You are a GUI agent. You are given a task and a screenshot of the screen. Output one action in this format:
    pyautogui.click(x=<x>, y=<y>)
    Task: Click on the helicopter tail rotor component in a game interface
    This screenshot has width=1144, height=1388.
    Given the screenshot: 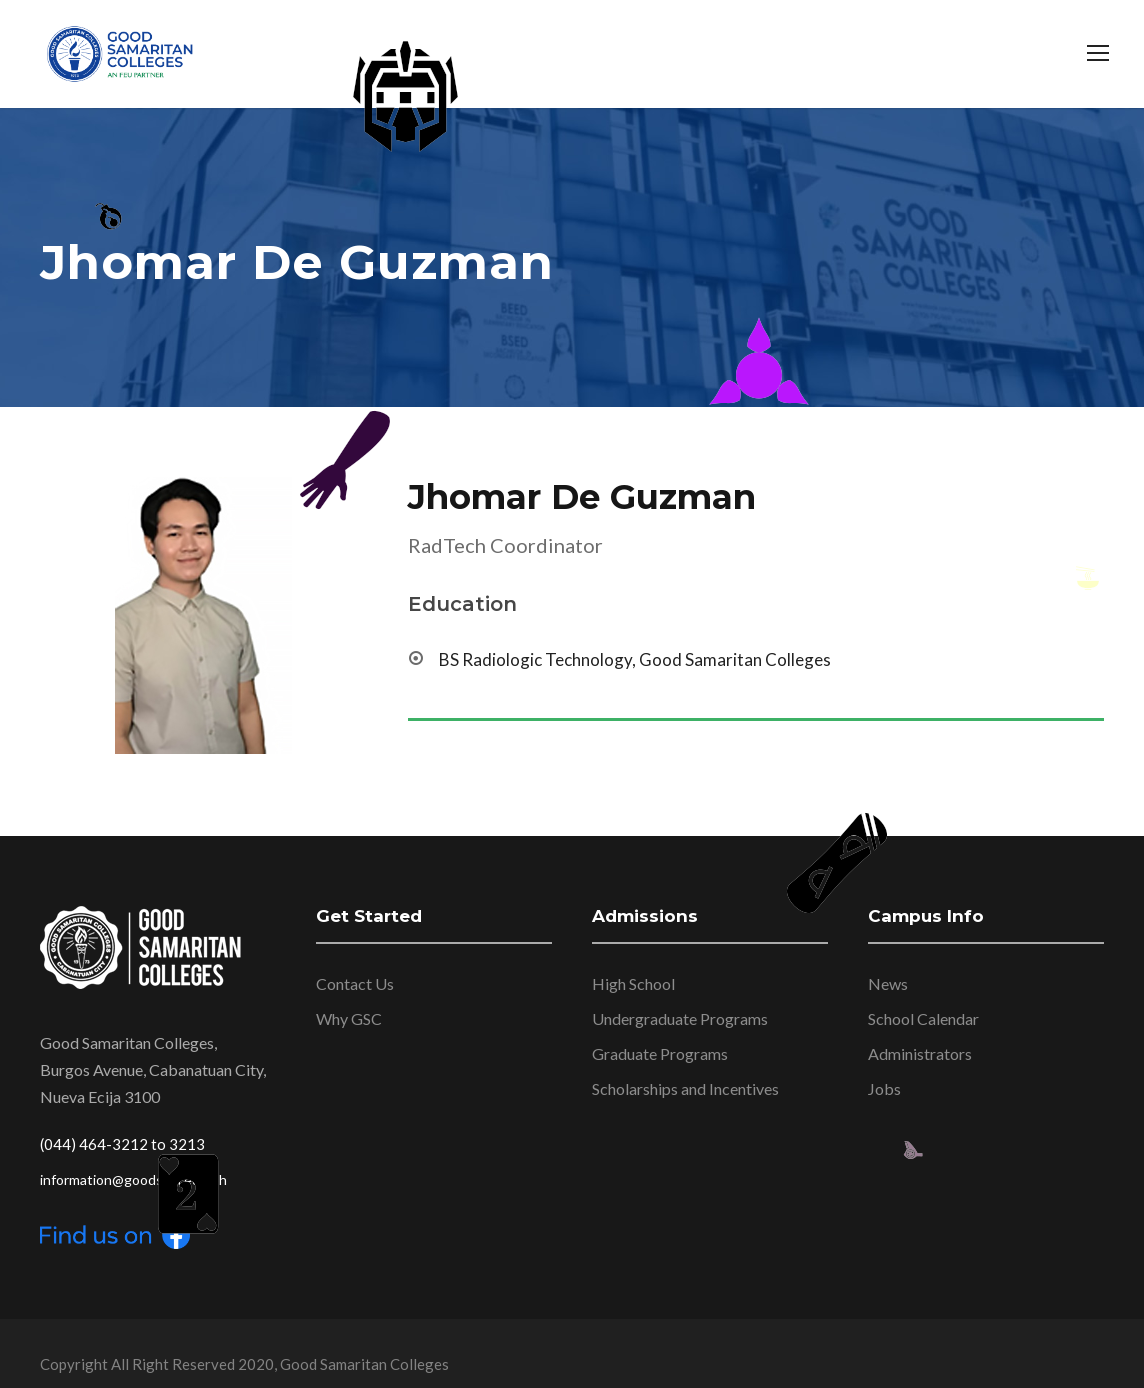 What is the action you would take?
    pyautogui.click(x=913, y=1150)
    